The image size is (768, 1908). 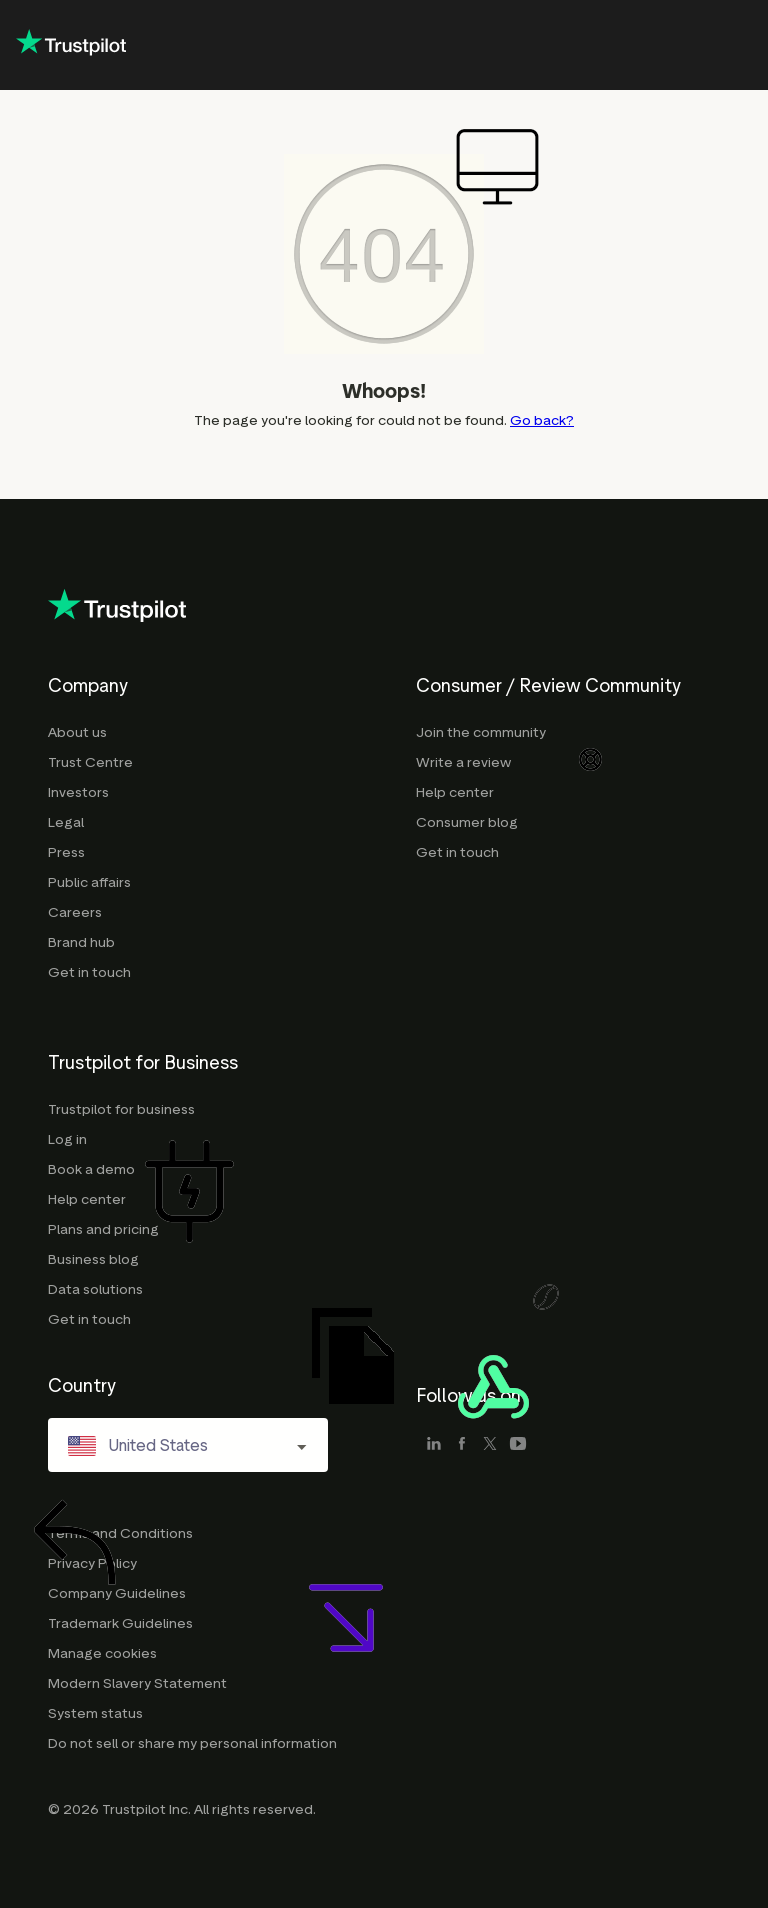 What do you see at coordinates (346, 1621) in the screenshot?
I see `move item to bottom-right corner` at bounding box center [346, 1621].